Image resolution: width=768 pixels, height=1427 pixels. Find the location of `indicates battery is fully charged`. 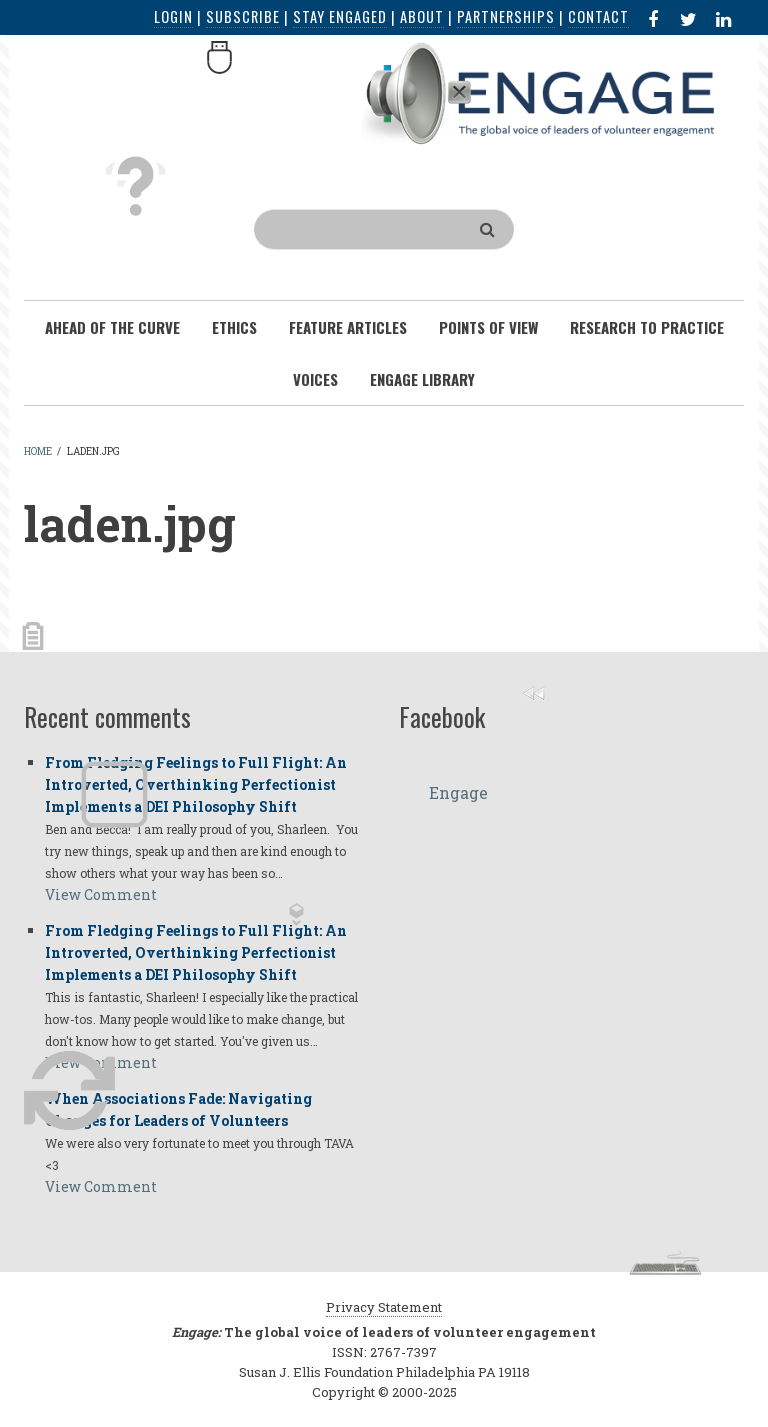

indicates battery is fully charged is located at coordinates (33, 636).